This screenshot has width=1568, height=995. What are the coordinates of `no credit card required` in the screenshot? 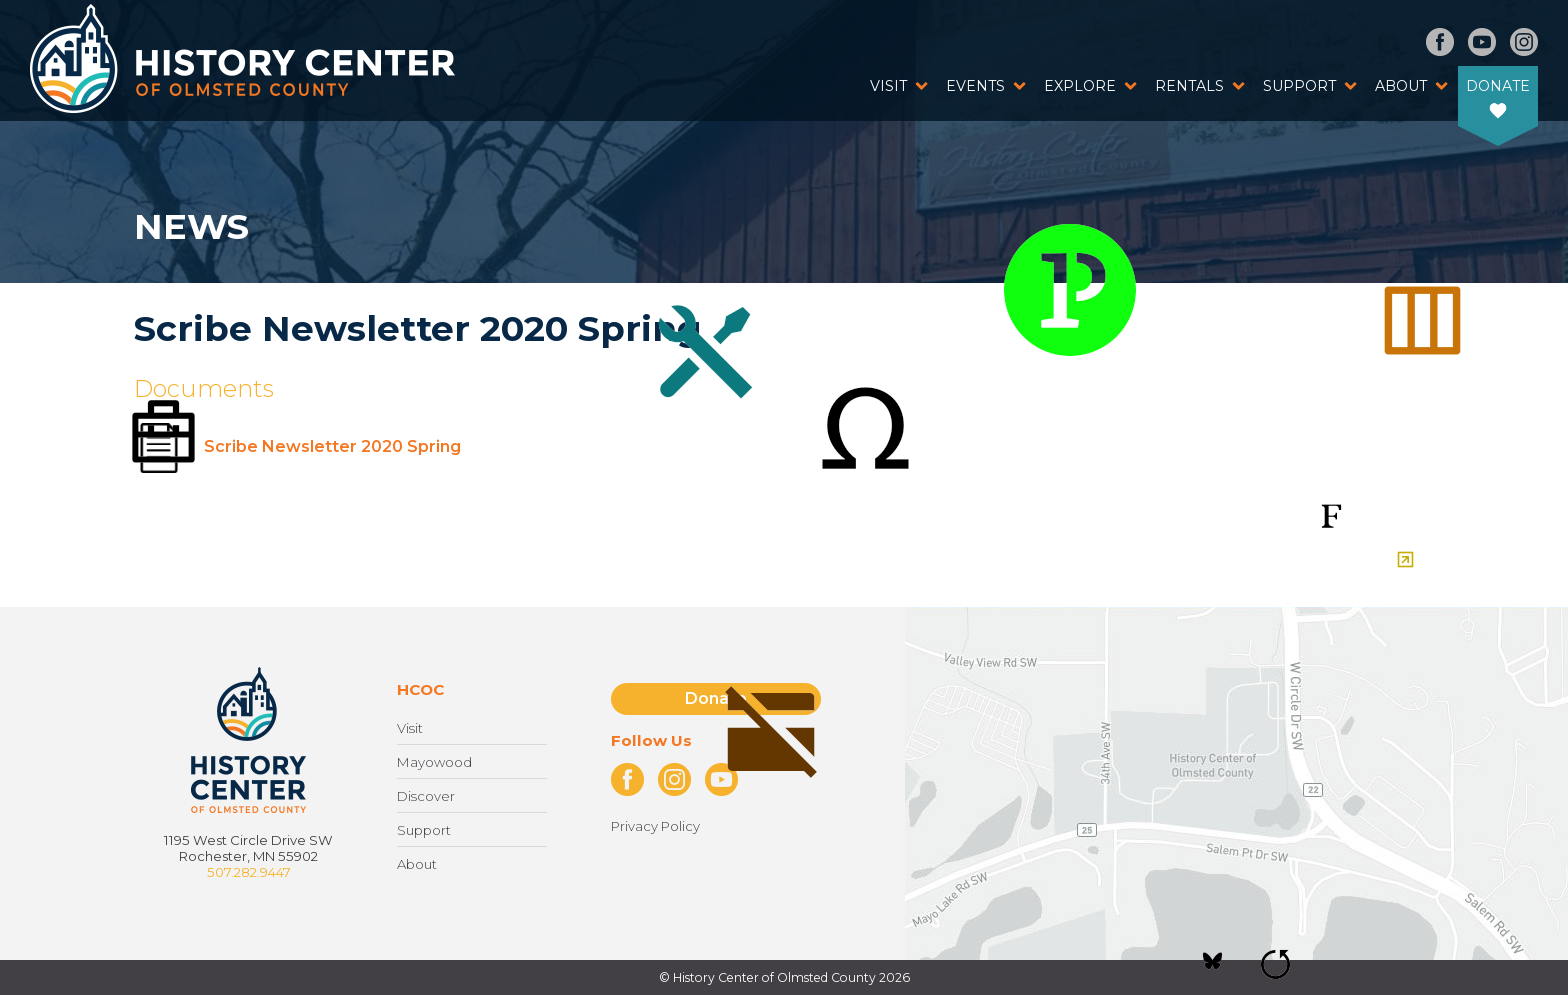 It's located at (771, 732).